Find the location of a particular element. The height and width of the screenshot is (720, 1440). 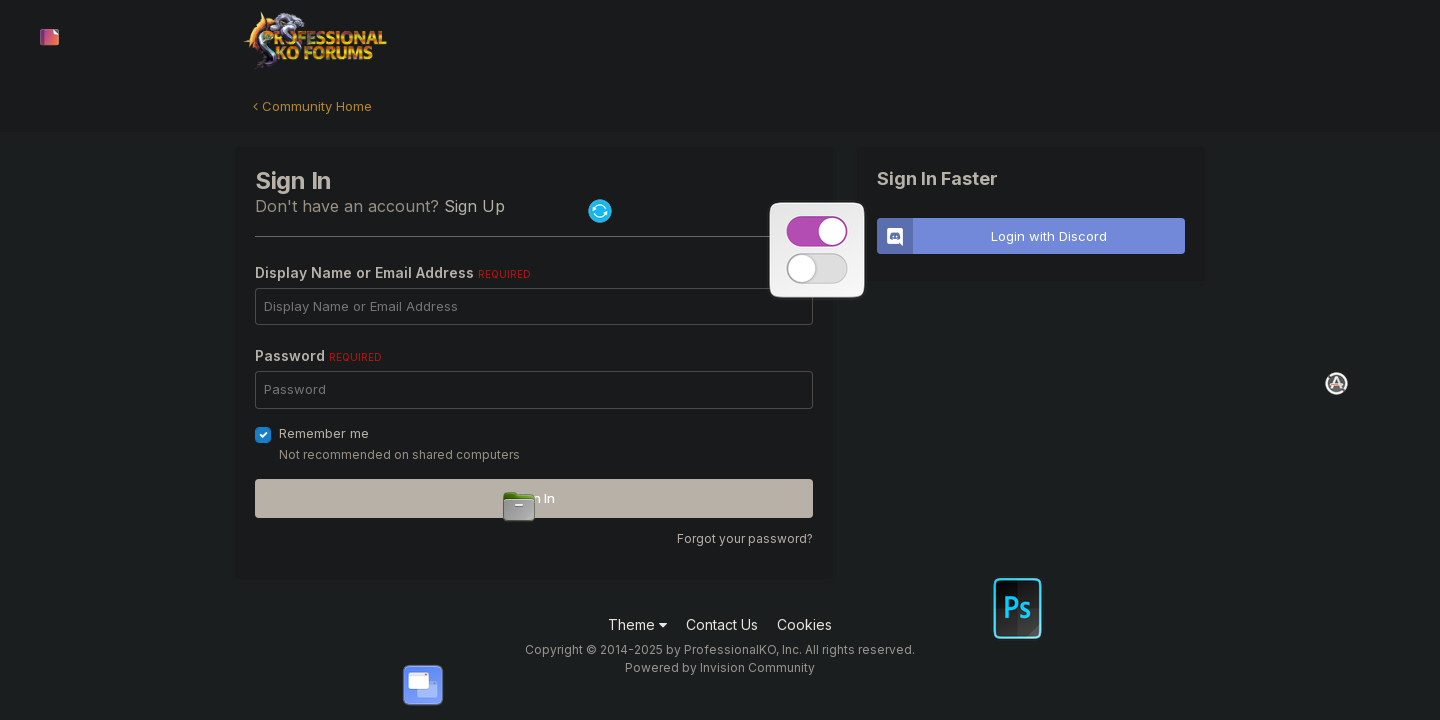

dropbox is currently syncing files is located at coordinates (600, 211).